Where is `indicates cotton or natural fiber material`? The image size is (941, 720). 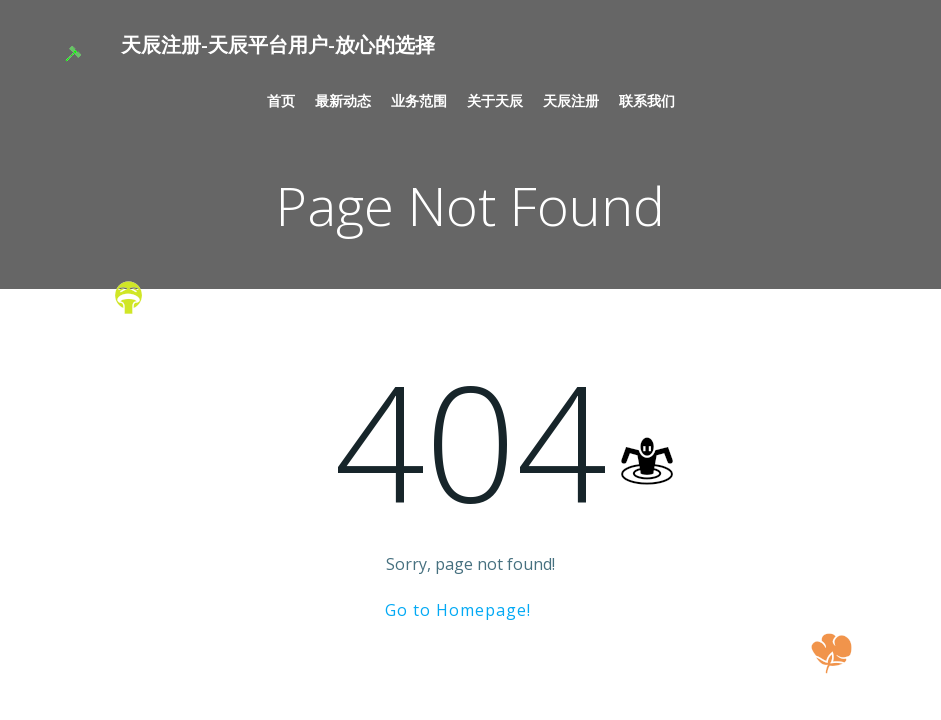 indicates cotton or natural fiber material is located at coordinates (831, 653).